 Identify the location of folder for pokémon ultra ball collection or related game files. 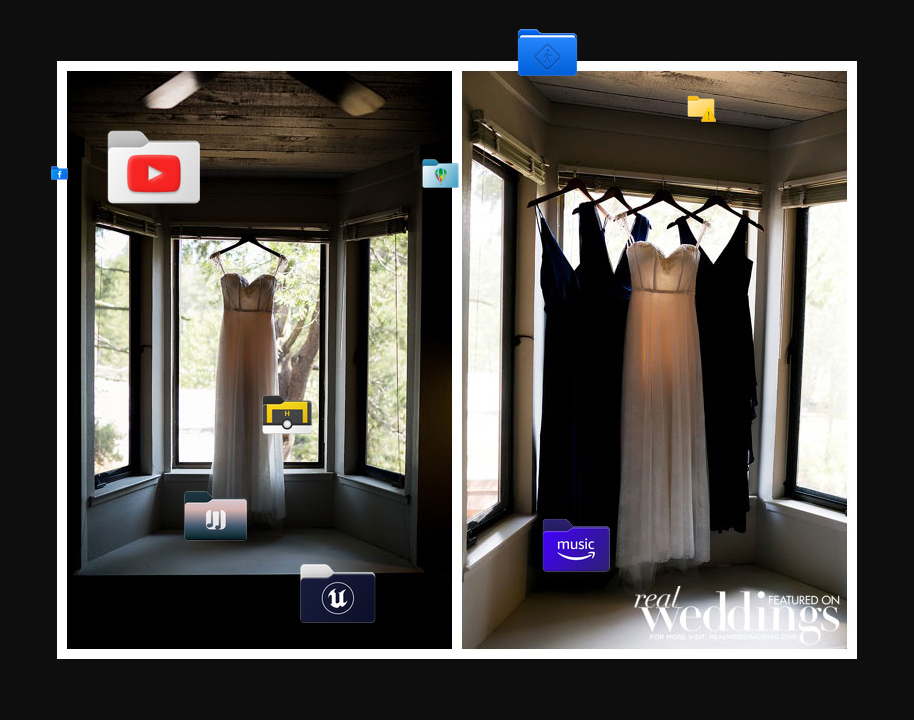
(287, 416).